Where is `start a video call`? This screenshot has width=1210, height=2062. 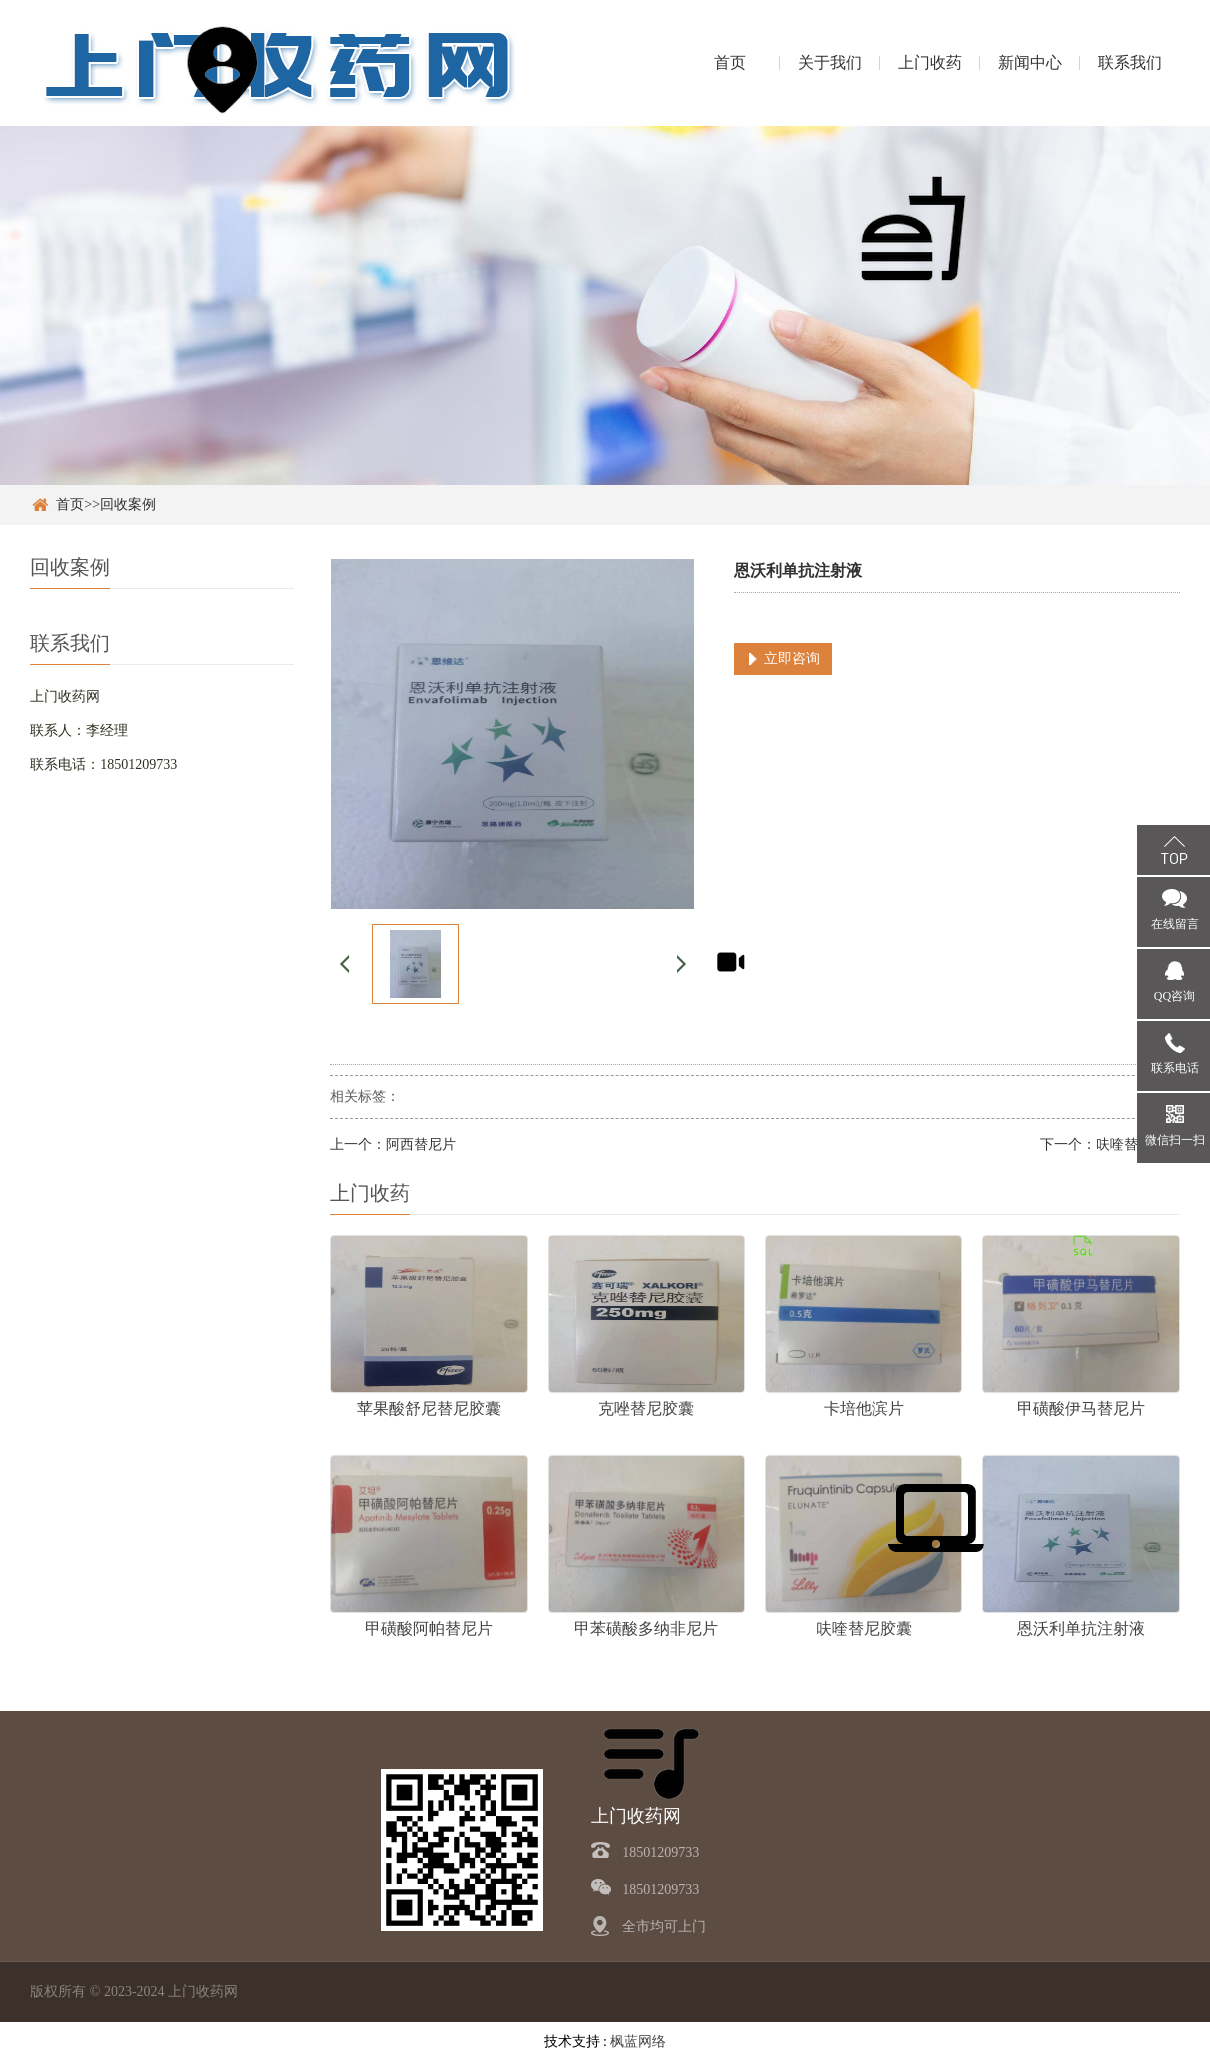
start a video call is located at coordinates (730, 962).